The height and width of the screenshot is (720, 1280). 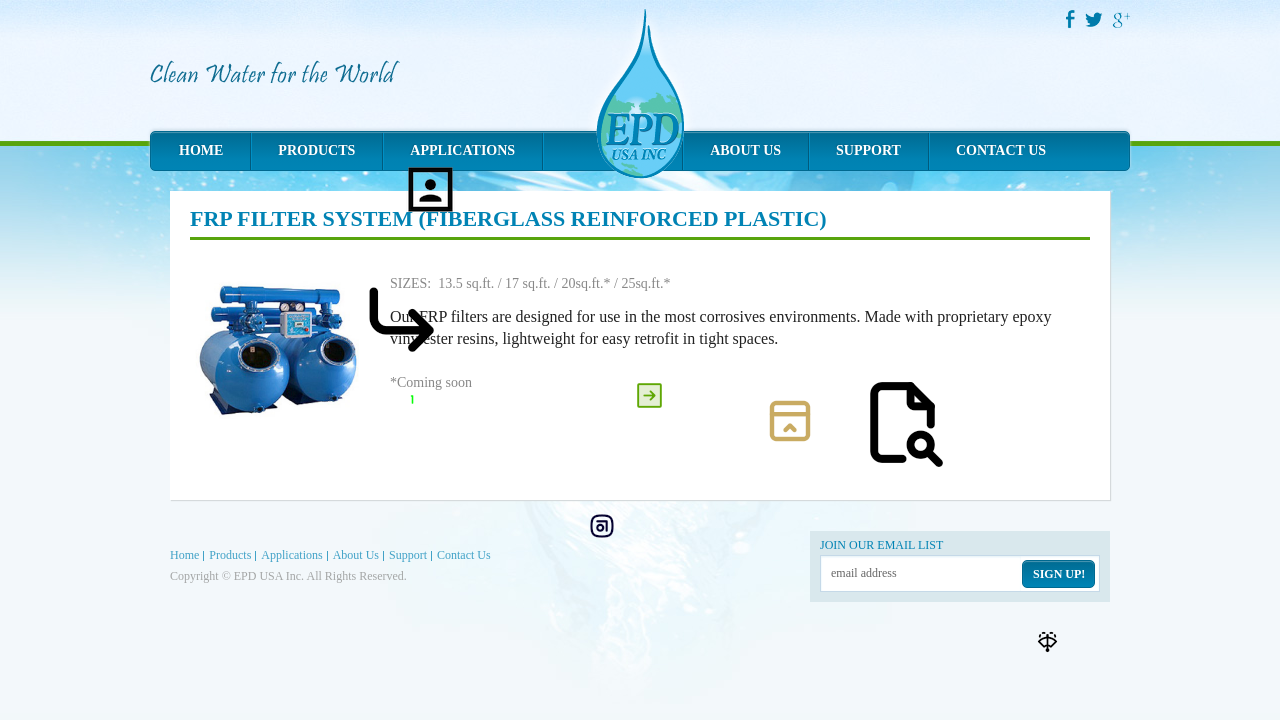 I want to click on abstract design platform logo, so click(x=602, y=526).